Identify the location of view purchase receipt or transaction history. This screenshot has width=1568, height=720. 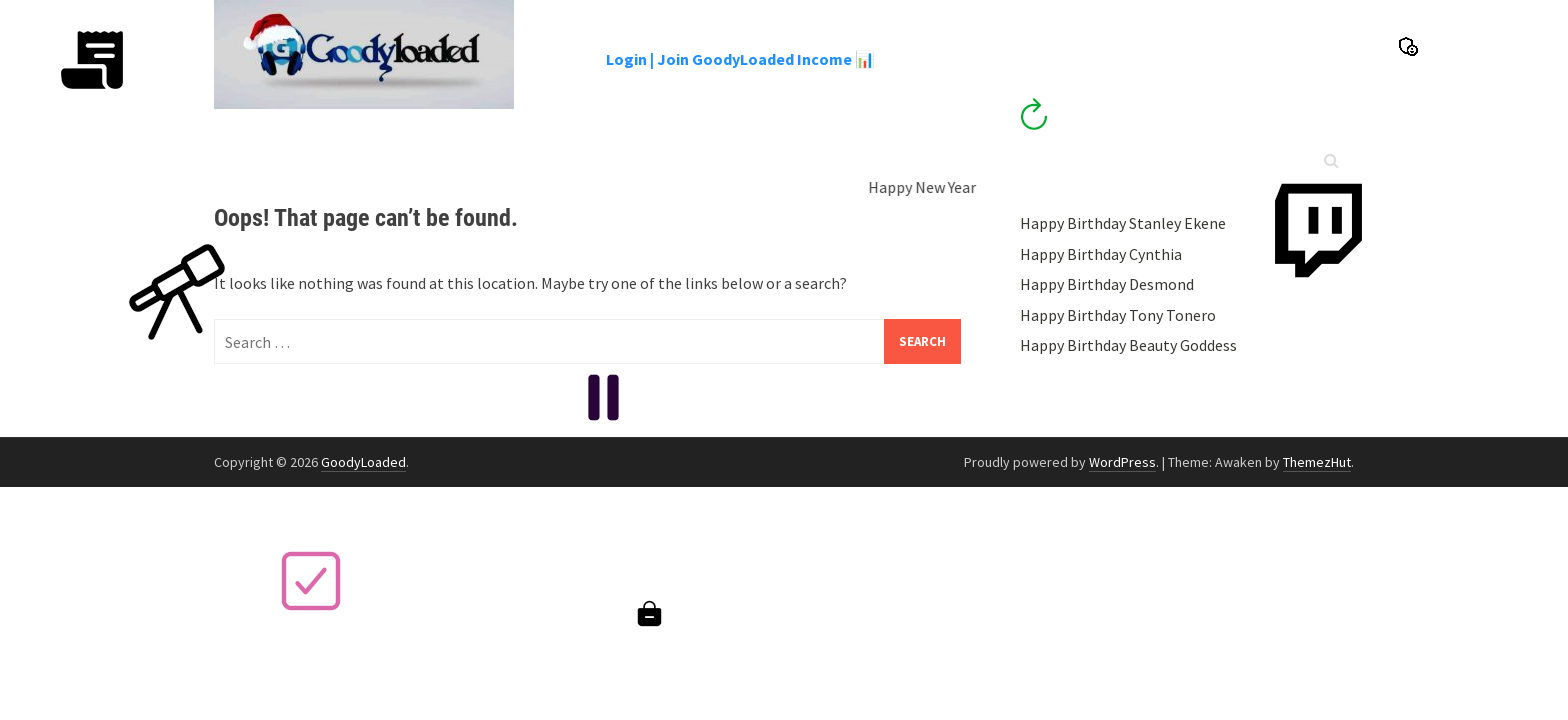
(92, 60).